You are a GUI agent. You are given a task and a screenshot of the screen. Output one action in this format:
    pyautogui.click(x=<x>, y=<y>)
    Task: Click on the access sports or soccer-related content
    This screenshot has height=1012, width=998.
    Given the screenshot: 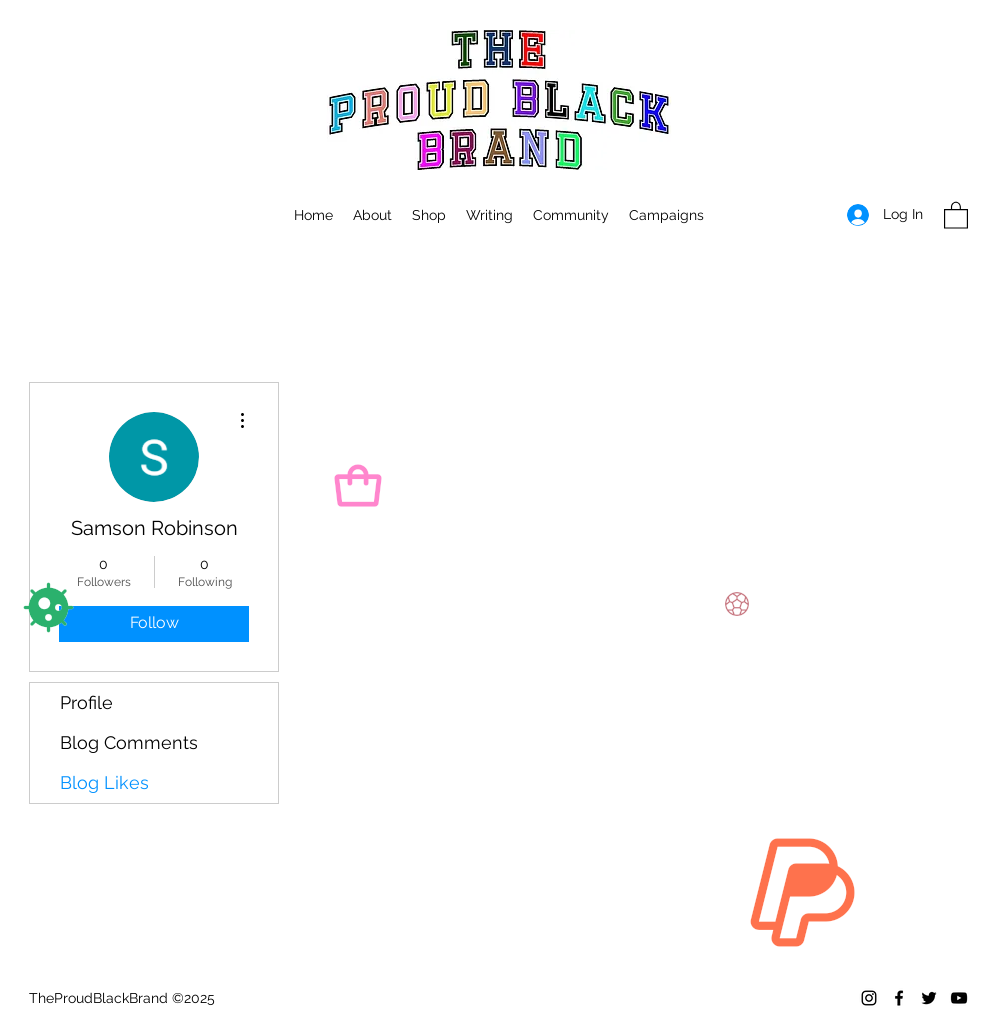 What is the action you would take?
    pyautogui.click(x=737, y=604)
    